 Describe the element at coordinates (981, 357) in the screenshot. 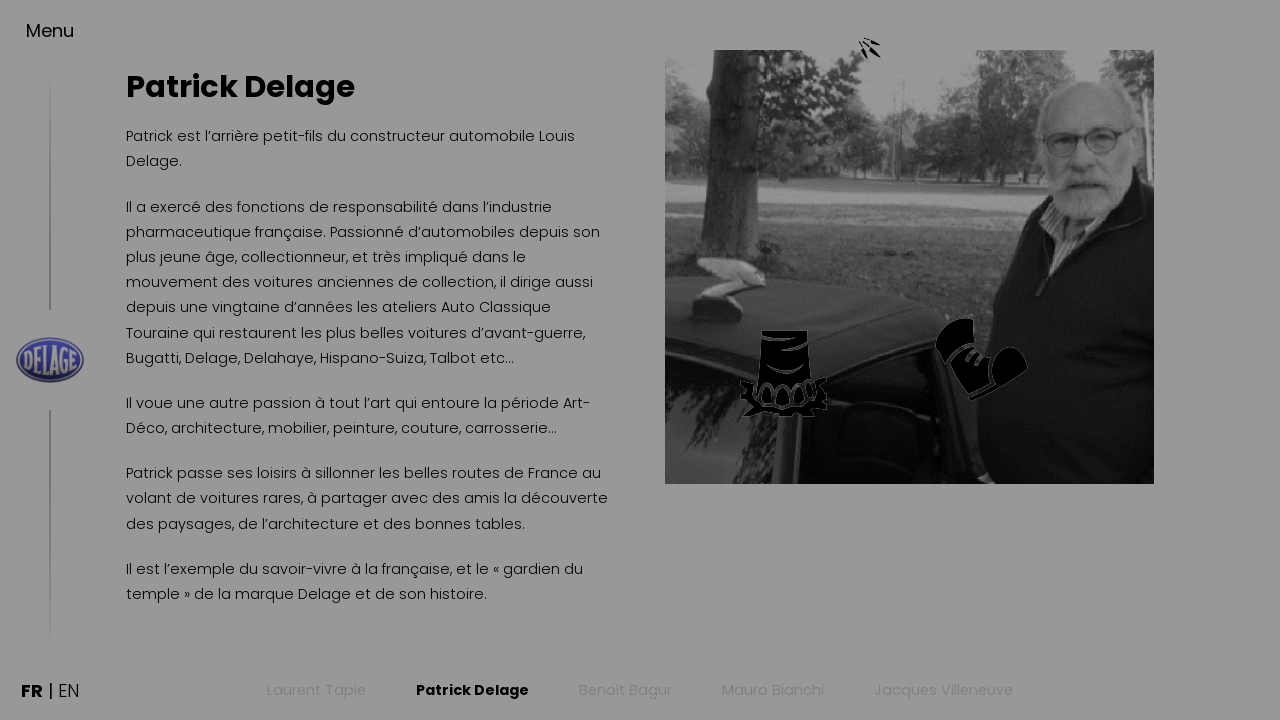

I see `indicates walking or movement ability` at that location.